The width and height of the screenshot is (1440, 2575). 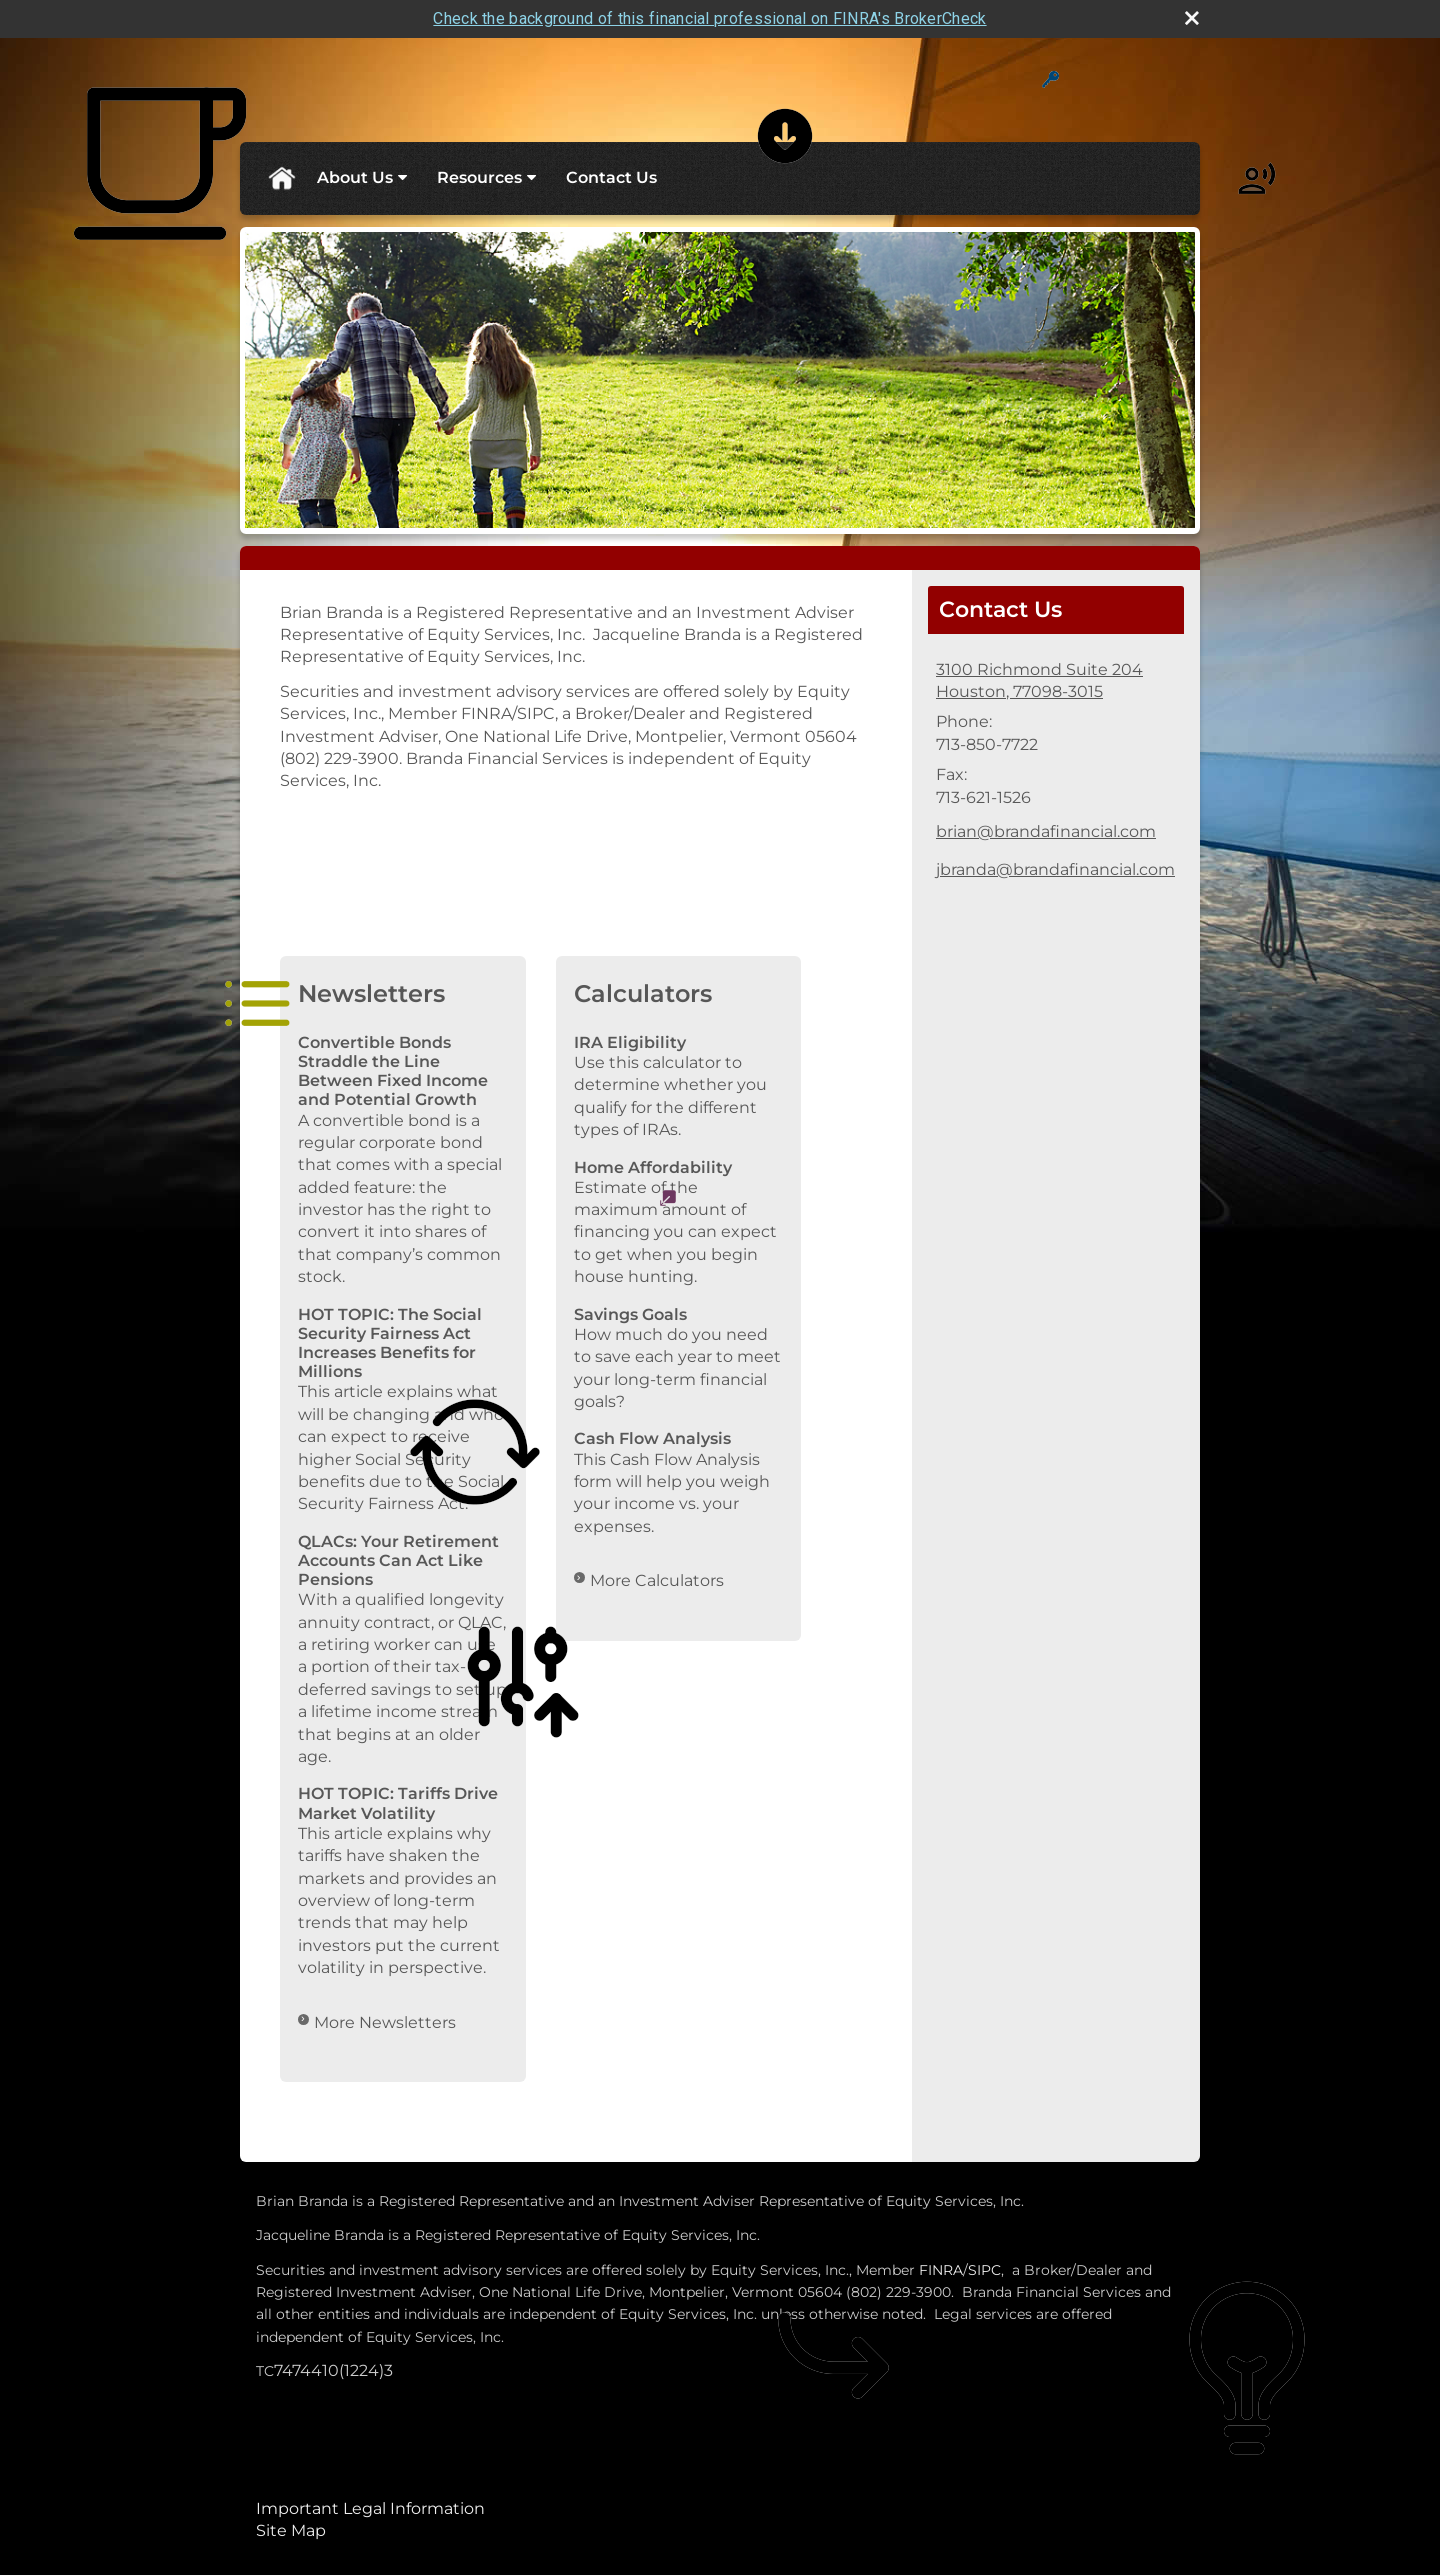 I want to click on adjust settings or preferences, so click(x=517, y=1676).